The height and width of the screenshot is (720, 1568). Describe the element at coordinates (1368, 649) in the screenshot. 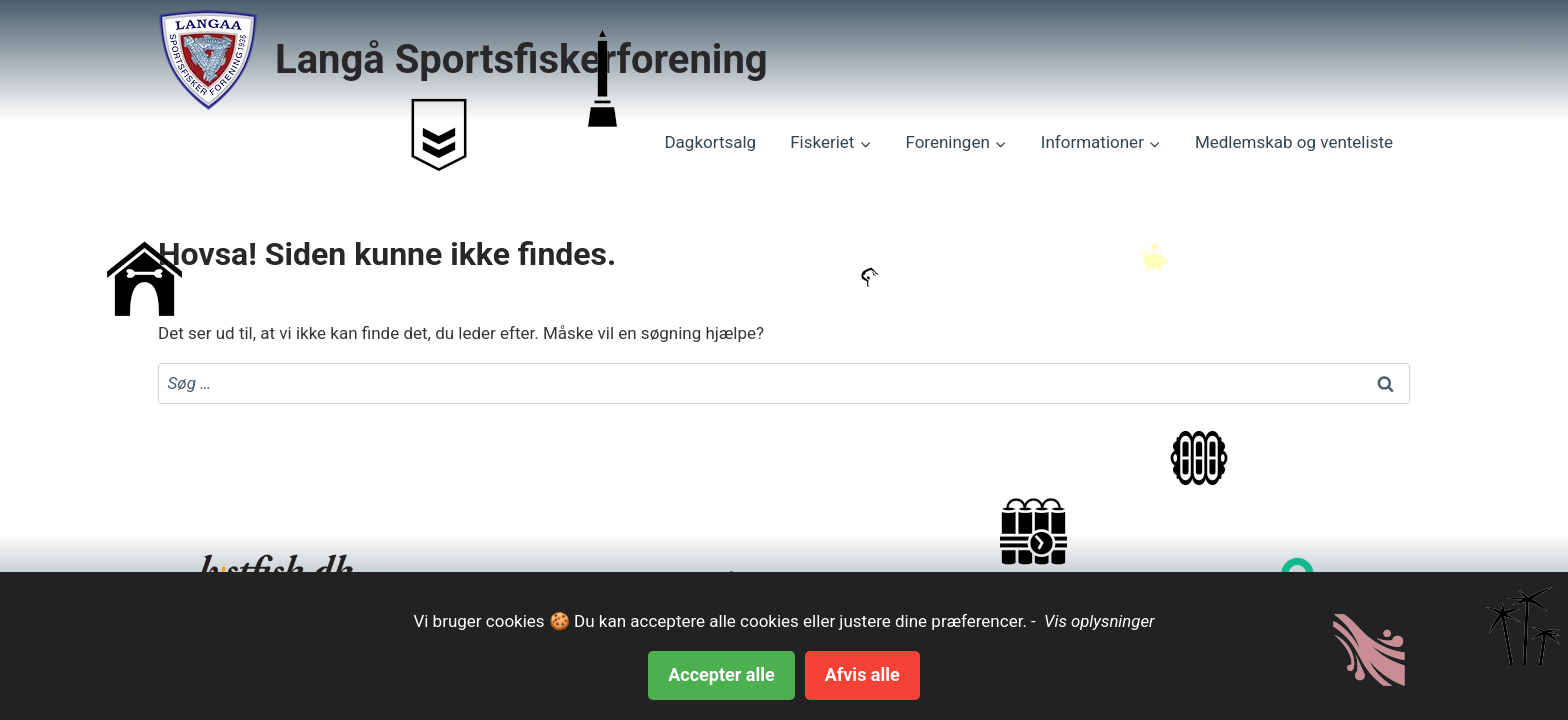

I see `indicates water or stream-related content` at that location.